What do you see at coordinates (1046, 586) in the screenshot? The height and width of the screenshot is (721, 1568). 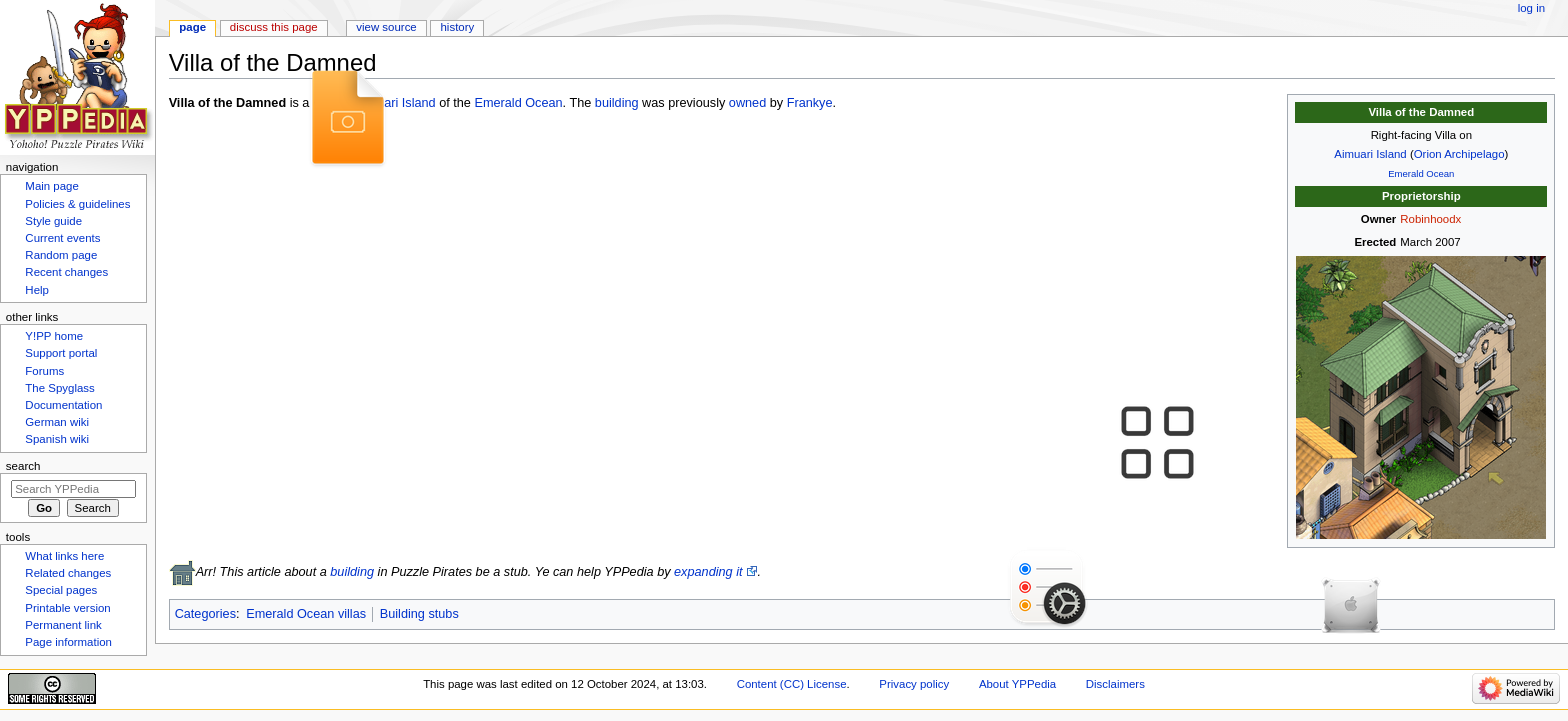 I see `open menu editor application` at bounding box center [1046, 586].